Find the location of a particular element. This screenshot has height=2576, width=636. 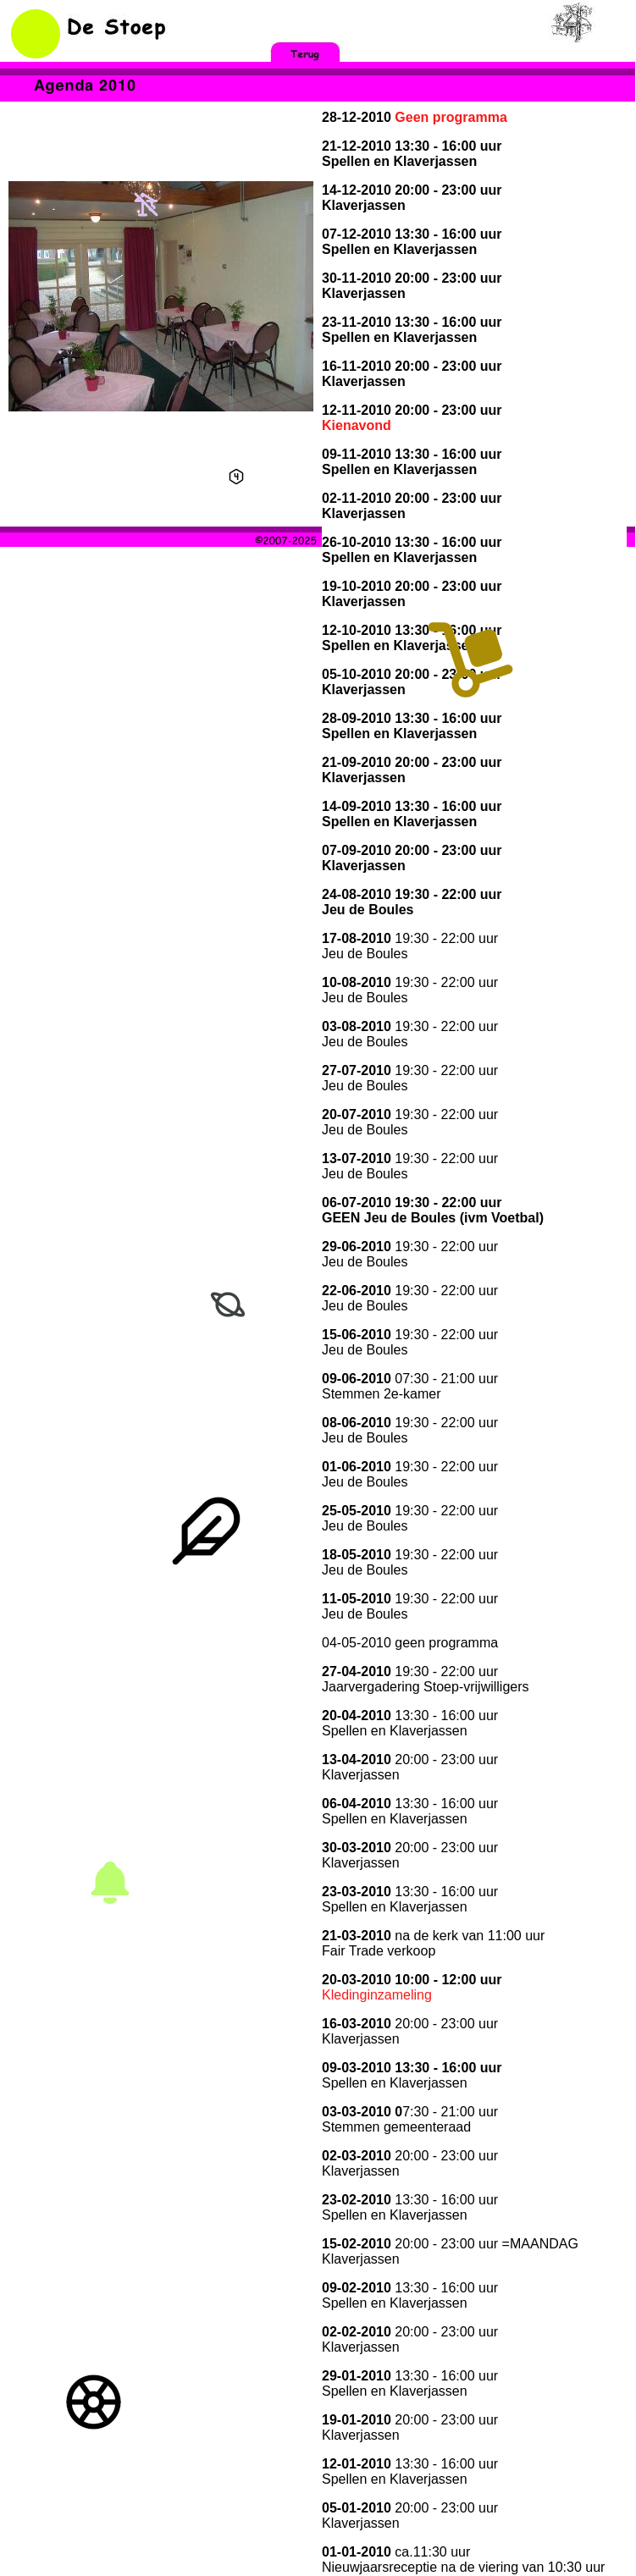

explore global or worldwide content is located at coordinates (228, 1305).